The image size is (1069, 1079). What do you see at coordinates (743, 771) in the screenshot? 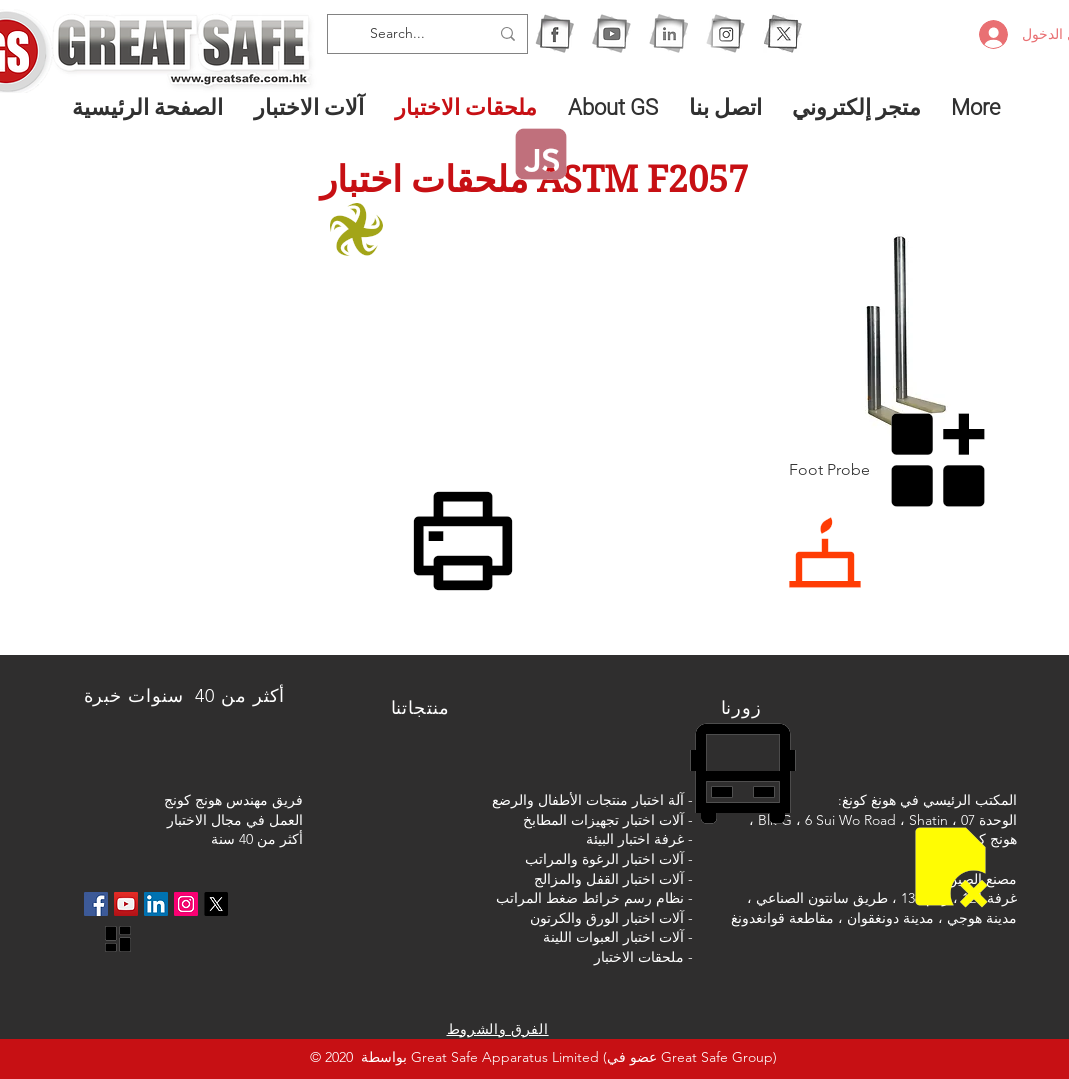
I see `view public transit options` at bounding box center [743, 771].